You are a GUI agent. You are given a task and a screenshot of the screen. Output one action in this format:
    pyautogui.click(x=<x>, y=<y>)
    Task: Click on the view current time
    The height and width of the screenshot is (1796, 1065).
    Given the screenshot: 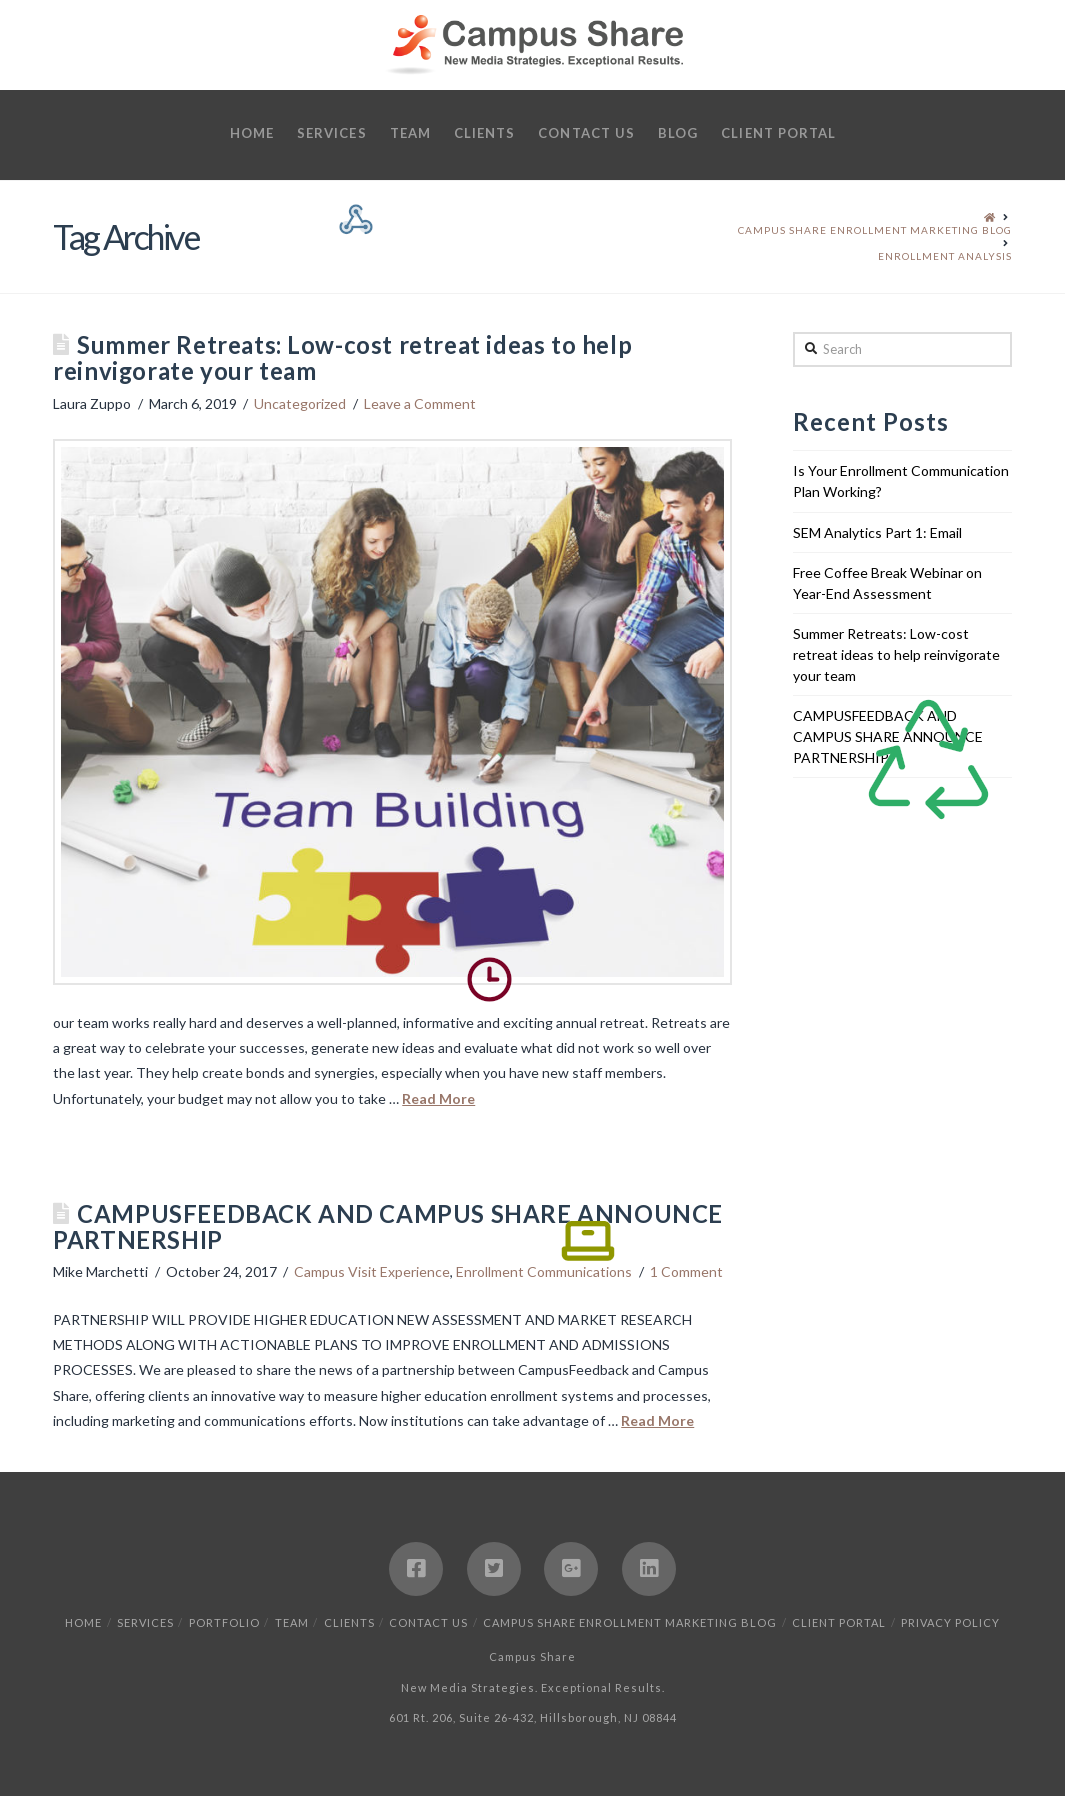 What is the action you would take?
    pyautogui.click(x=489, y=979)
    